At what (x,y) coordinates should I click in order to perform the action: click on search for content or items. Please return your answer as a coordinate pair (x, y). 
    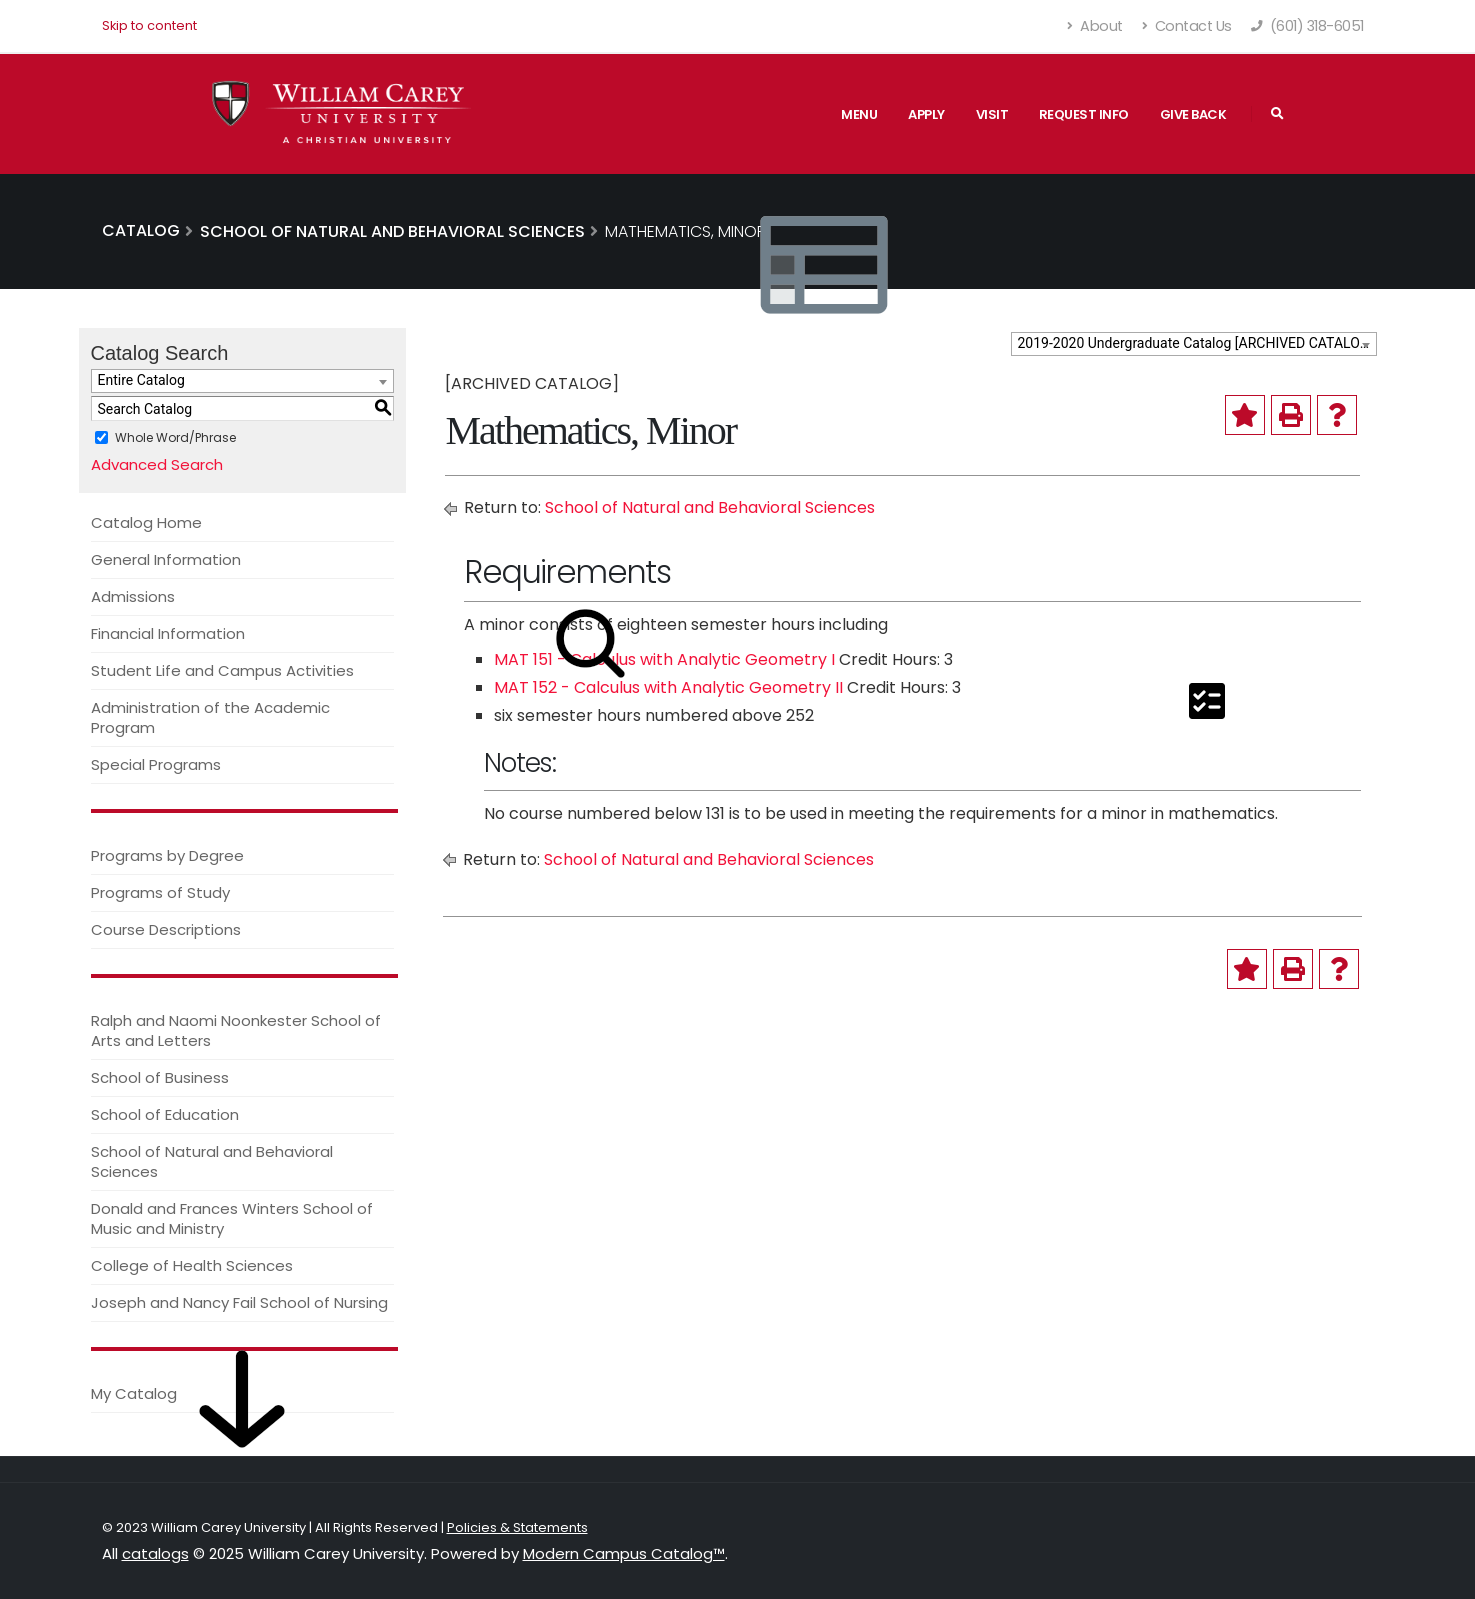
    Looking at the image, I should click on (590, 643).